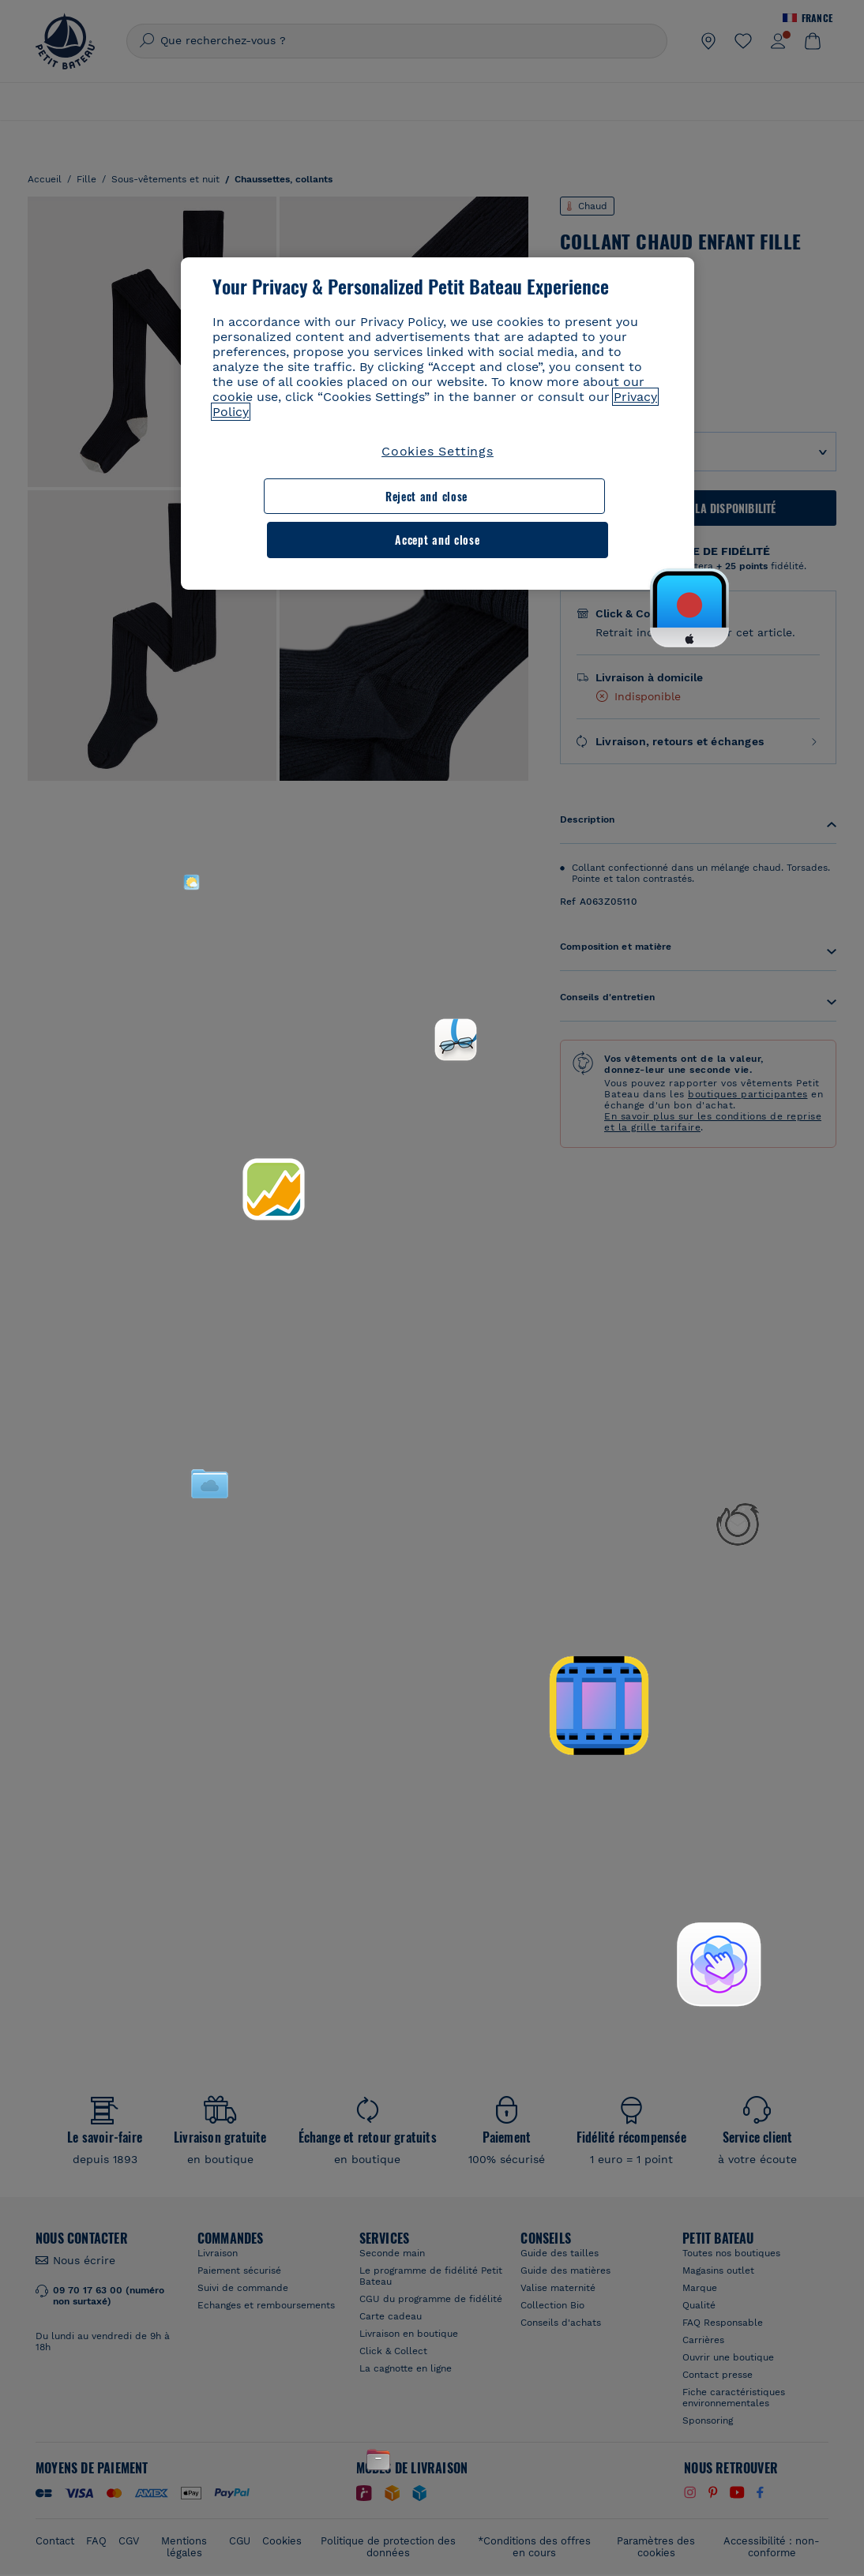  I want to click on open okular document viewer, so click(456, 1040).